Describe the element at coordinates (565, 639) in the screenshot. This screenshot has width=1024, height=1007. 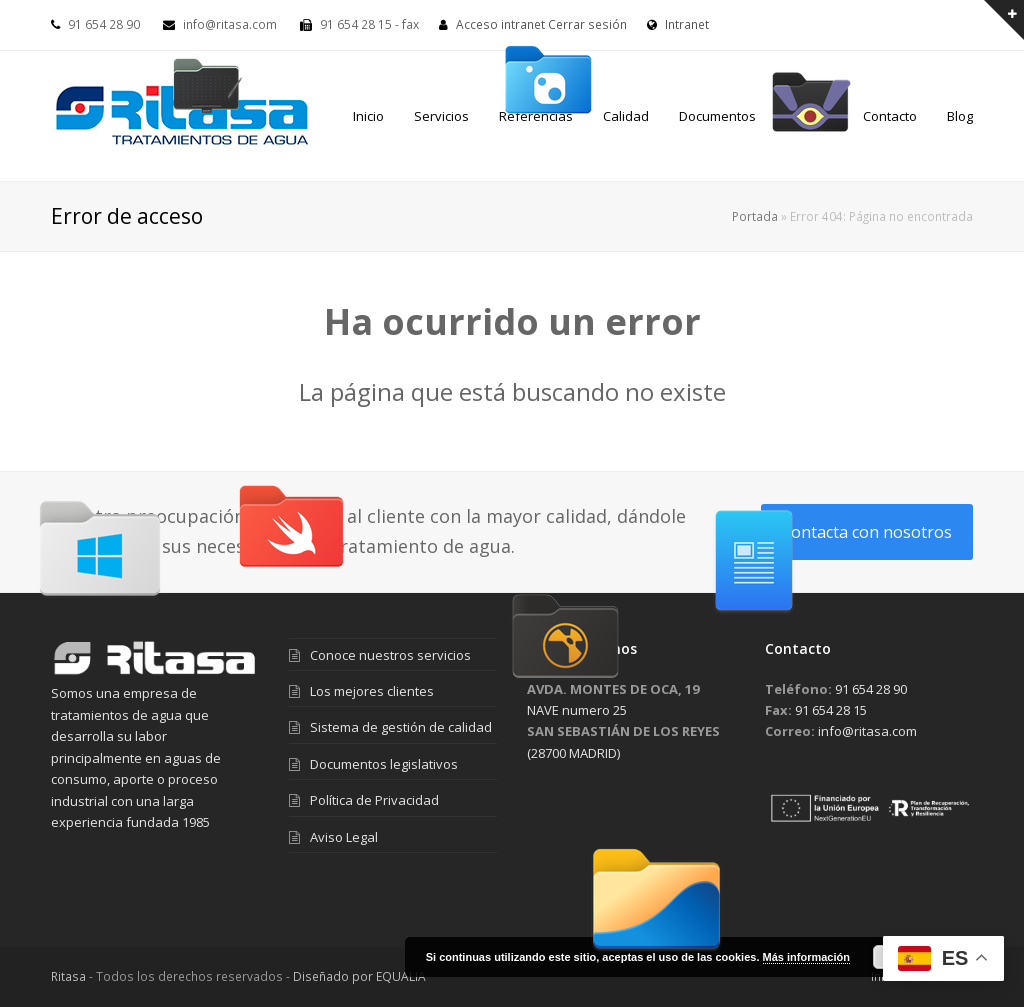
I see `folder containing nuke compositing software project files` at that location.